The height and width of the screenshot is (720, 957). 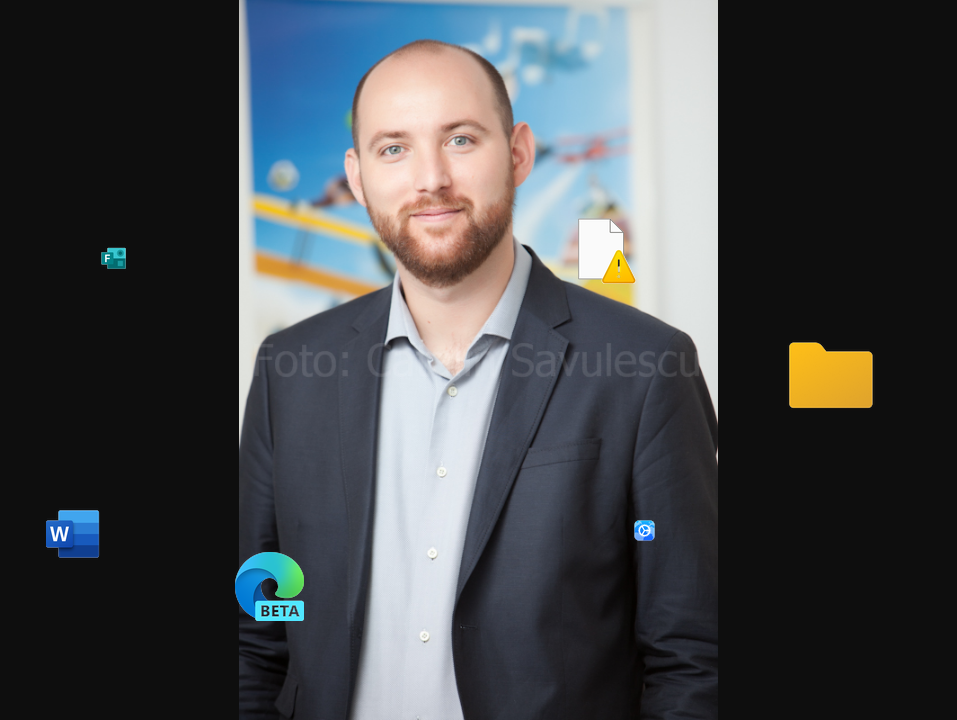 I want to click on open Microsoft Word application, so click(x=73, y=534).